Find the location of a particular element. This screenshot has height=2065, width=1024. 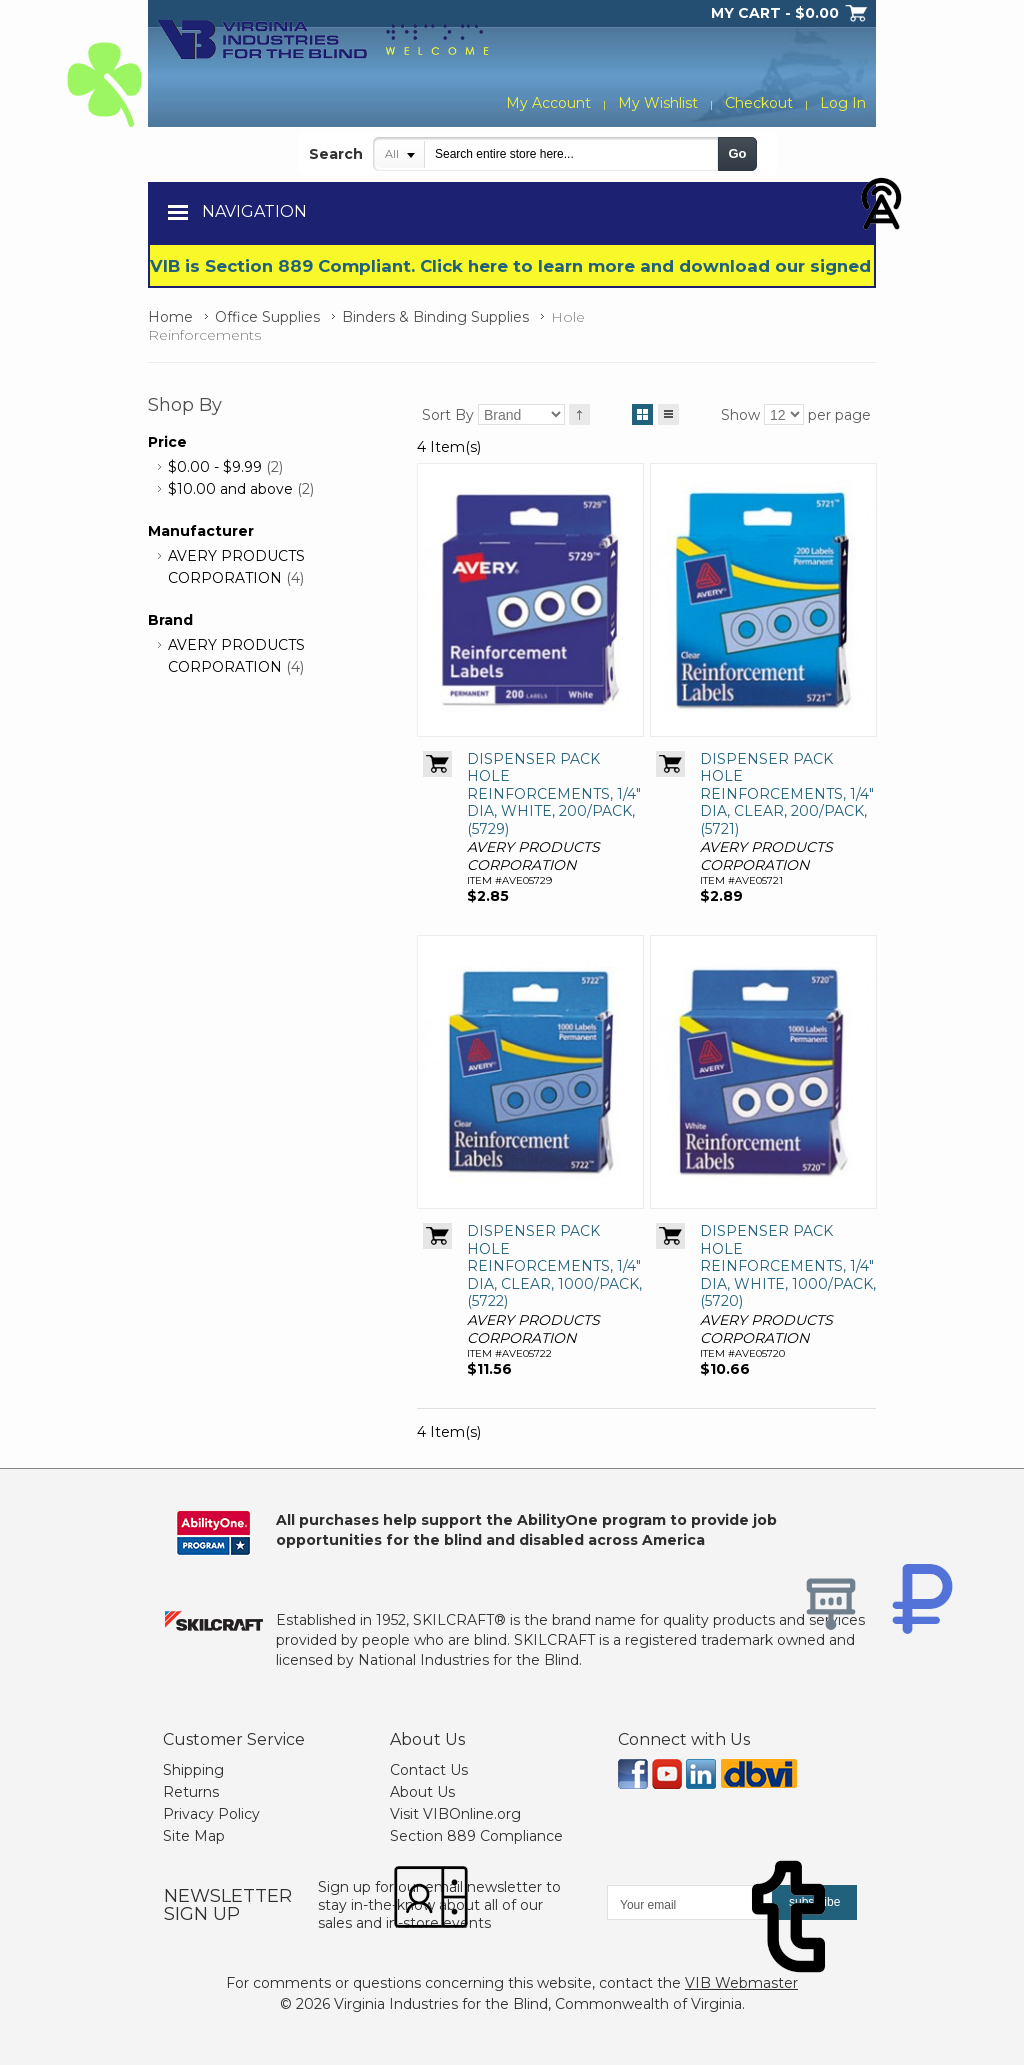

indicates russian ruble currency is located at coordinates (925, 1599).